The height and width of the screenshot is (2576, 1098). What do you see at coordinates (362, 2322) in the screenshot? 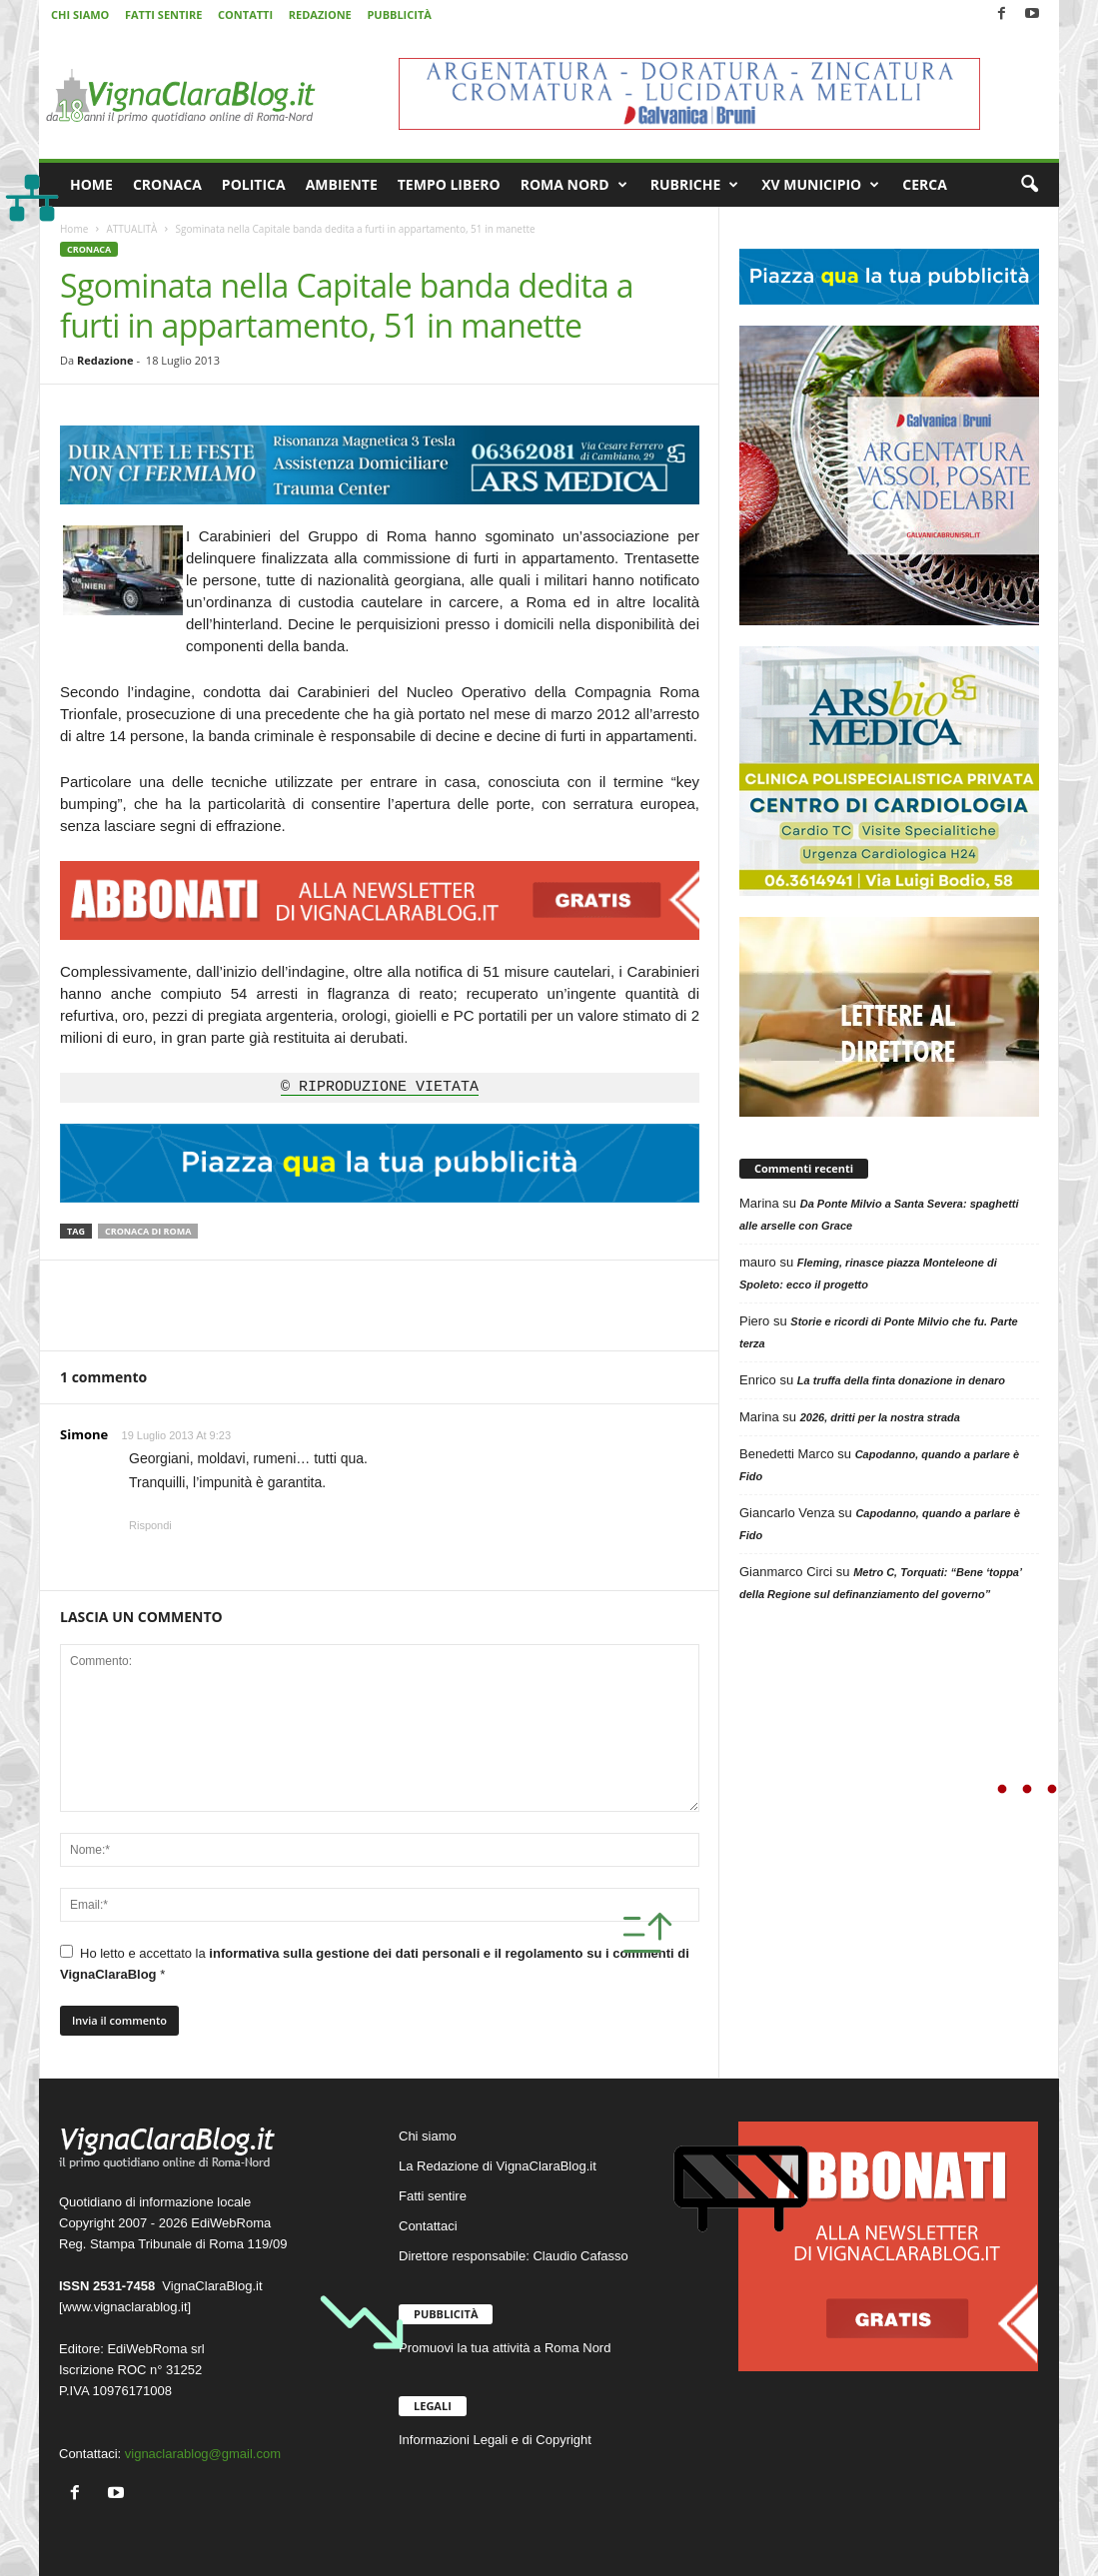
I see `indicates a declining trend or decrease in value` at bounding box center [362, 2322].